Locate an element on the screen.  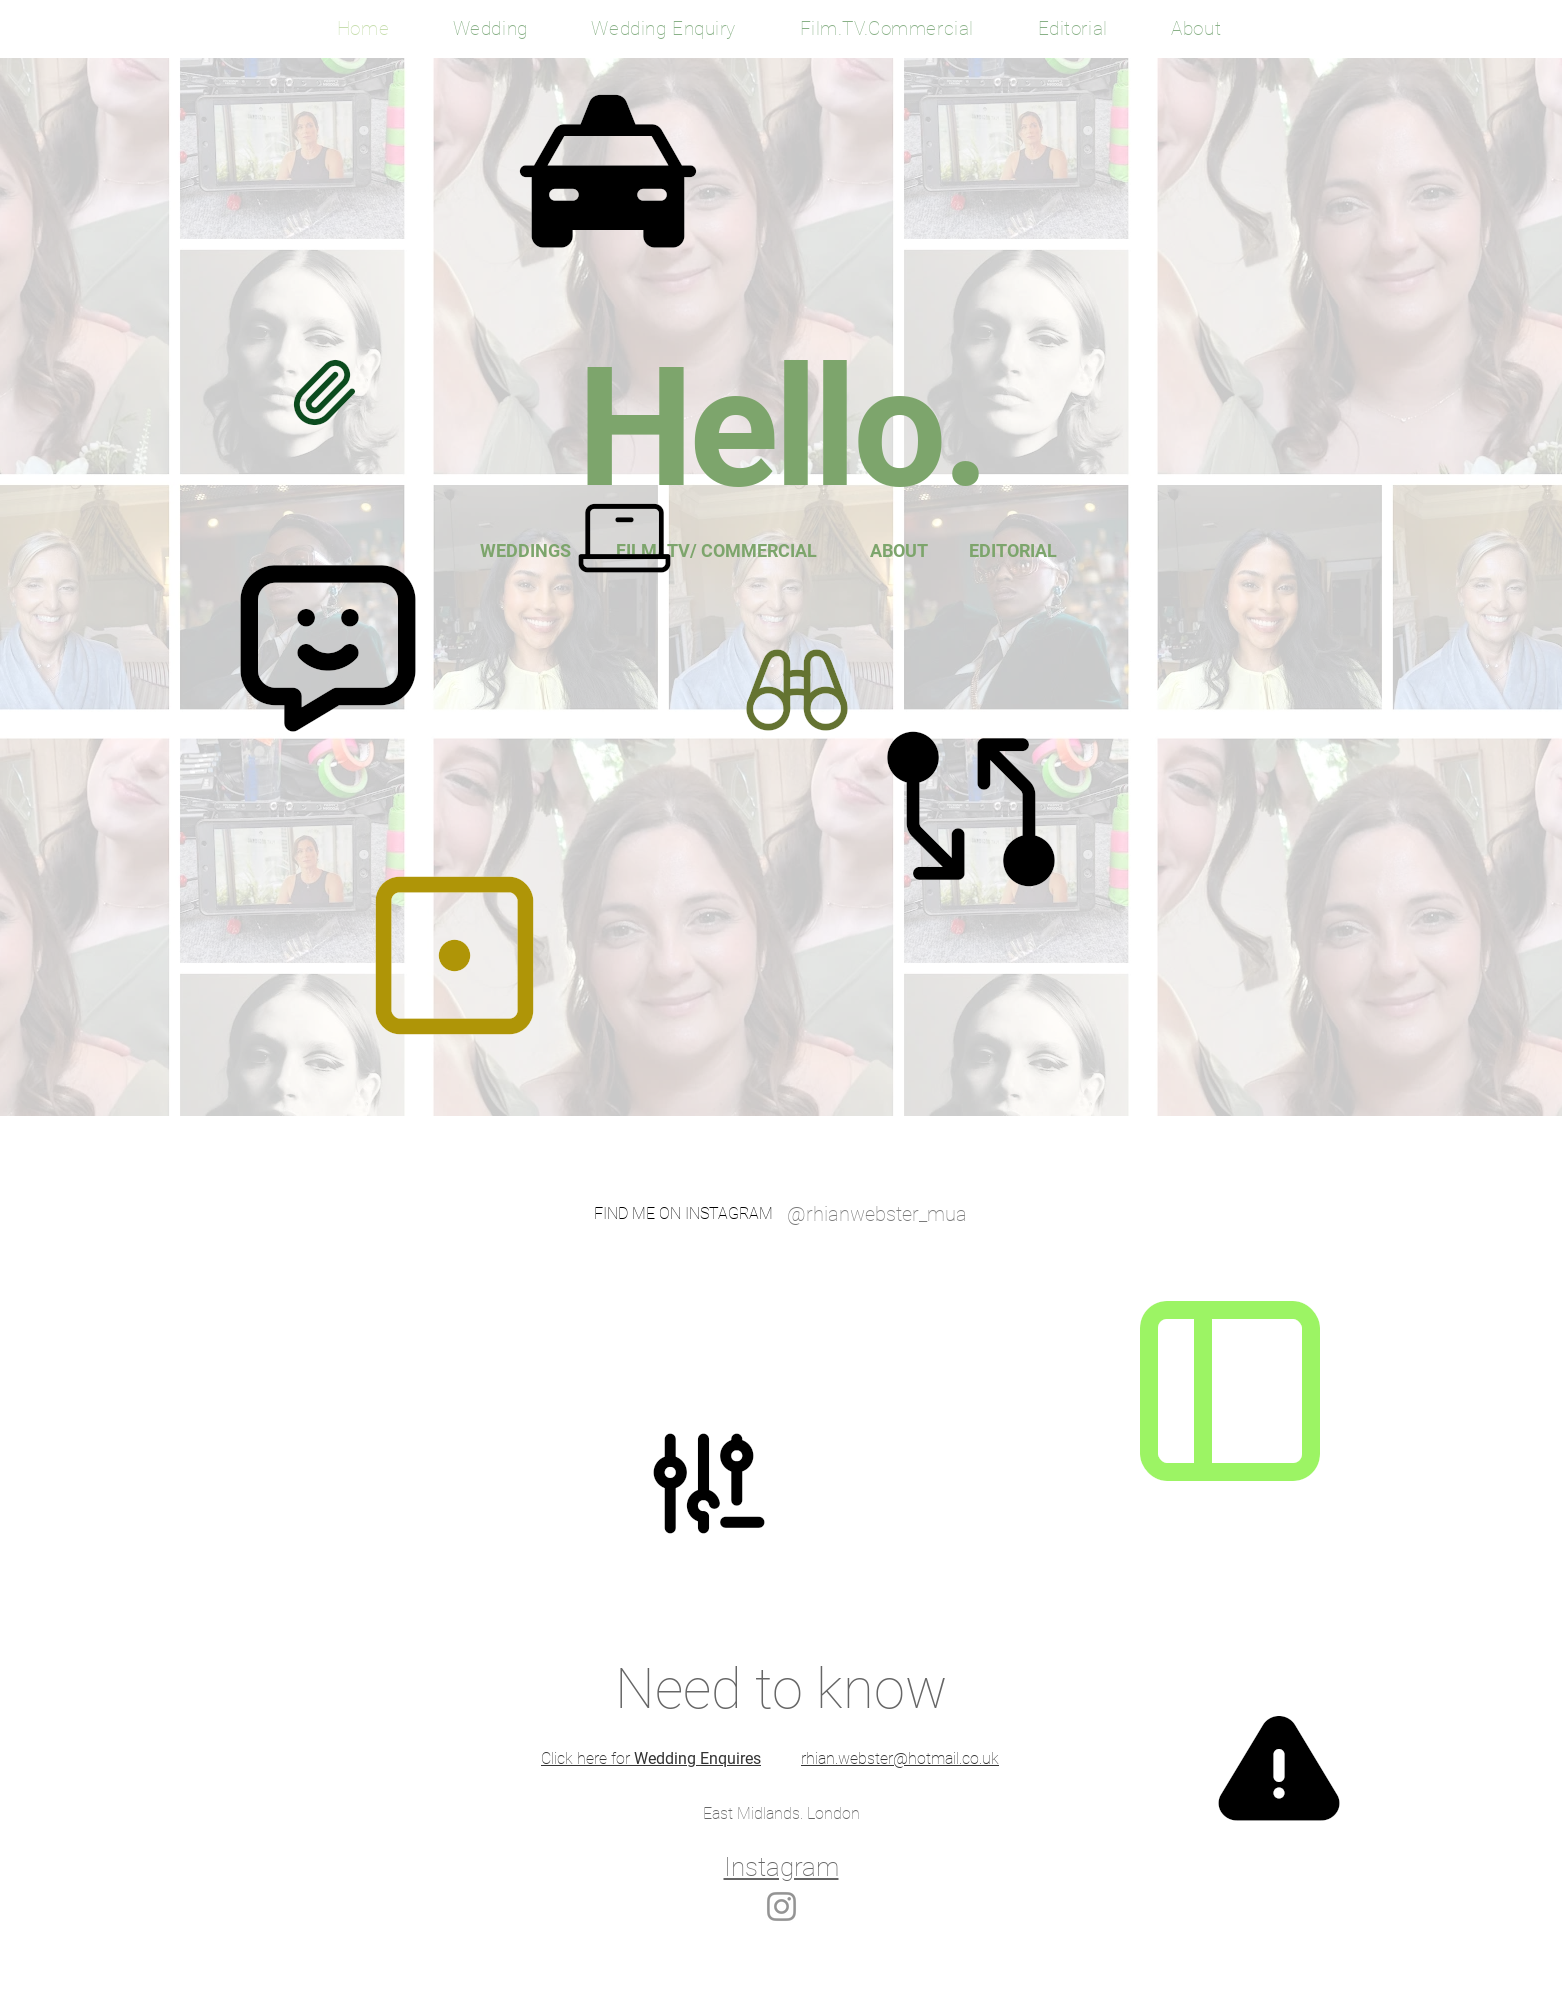
switch to desktop or laptop view is located at coordinates (624, 536).